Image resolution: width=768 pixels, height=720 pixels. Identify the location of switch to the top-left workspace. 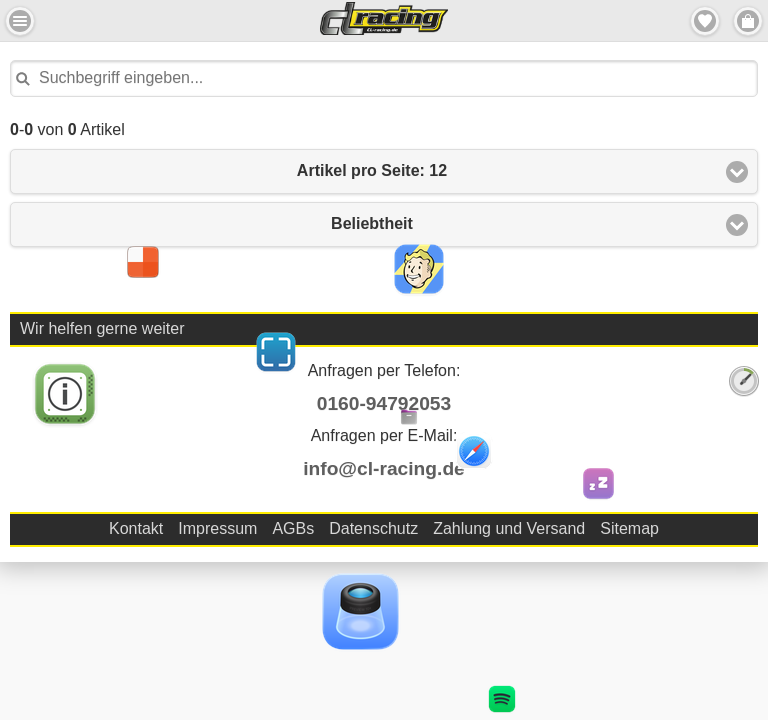
(143, 262).